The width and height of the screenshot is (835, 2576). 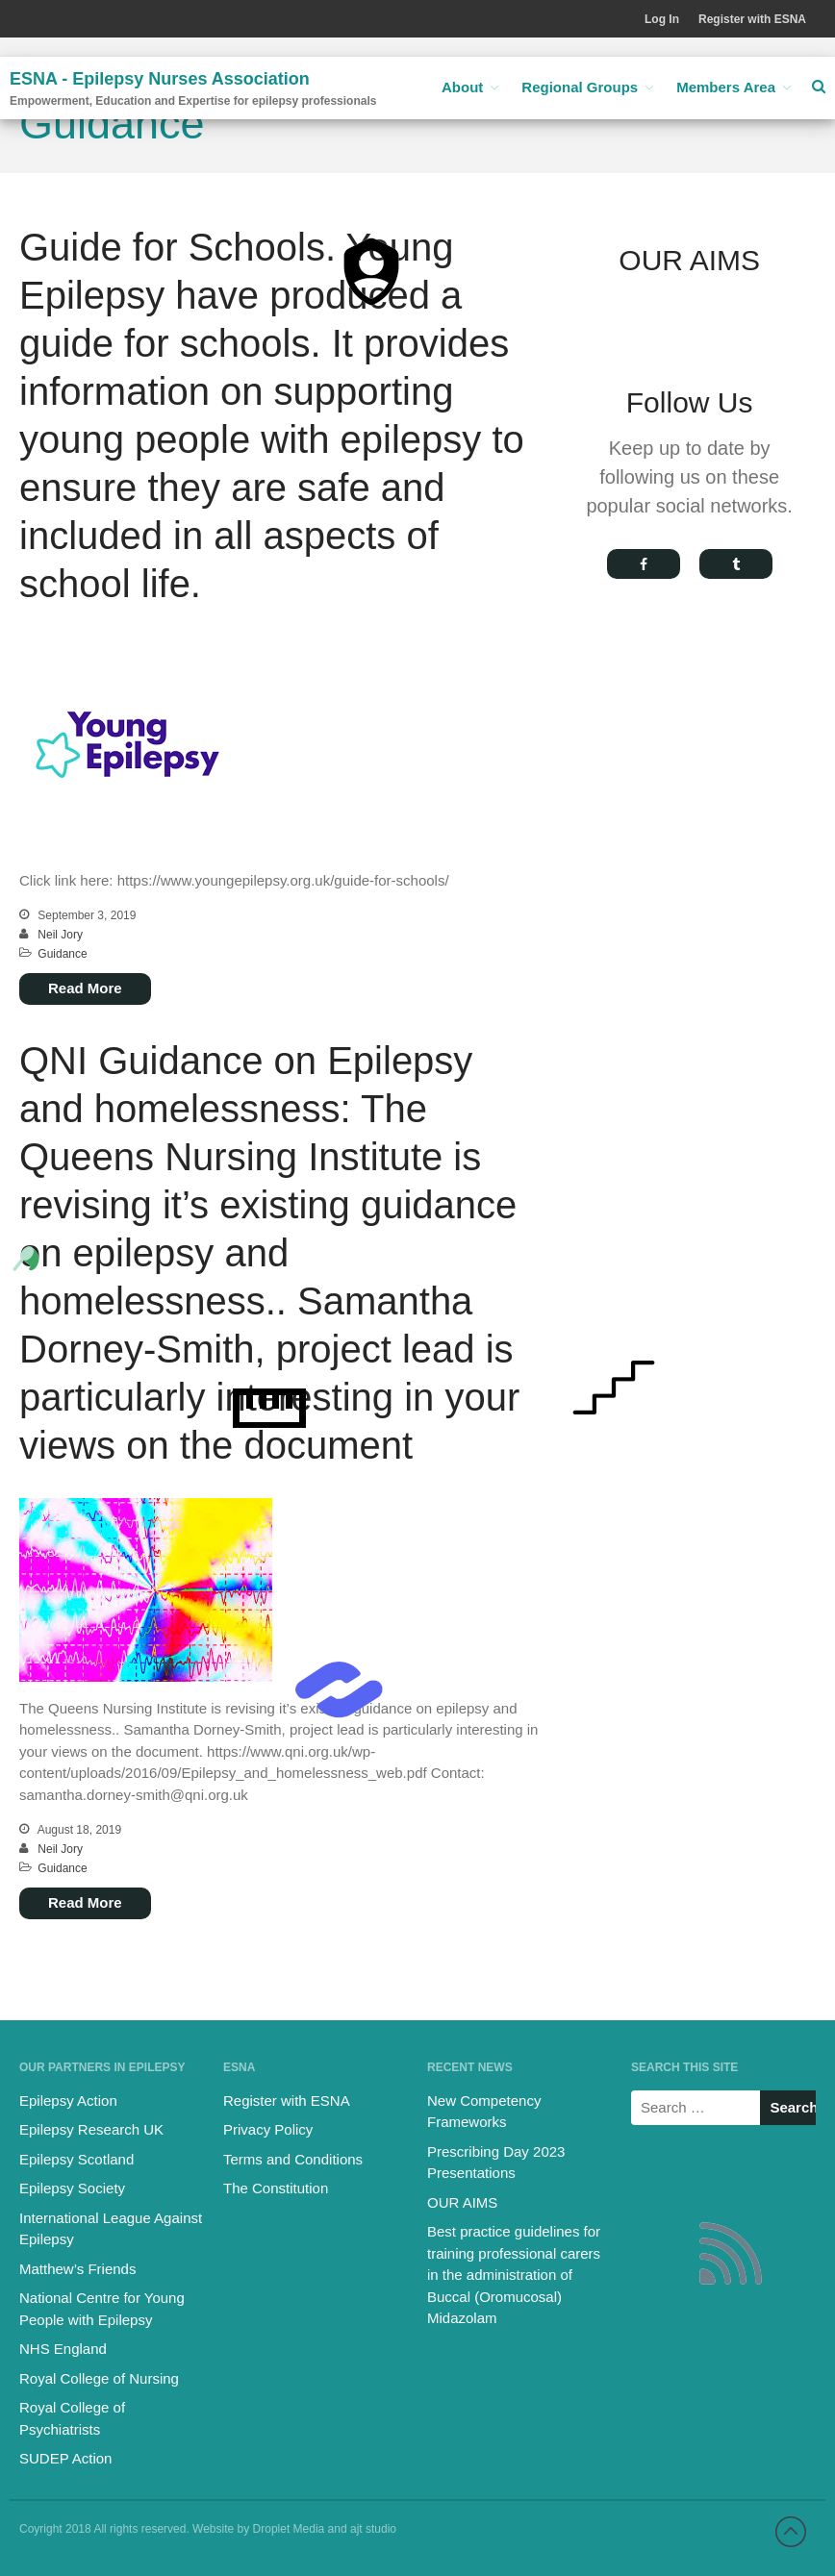 What do you see at coordinates (730, 2253) in the screenshot?
I see `indicates strong connection or low ping` at bounding box center [730, 2253].